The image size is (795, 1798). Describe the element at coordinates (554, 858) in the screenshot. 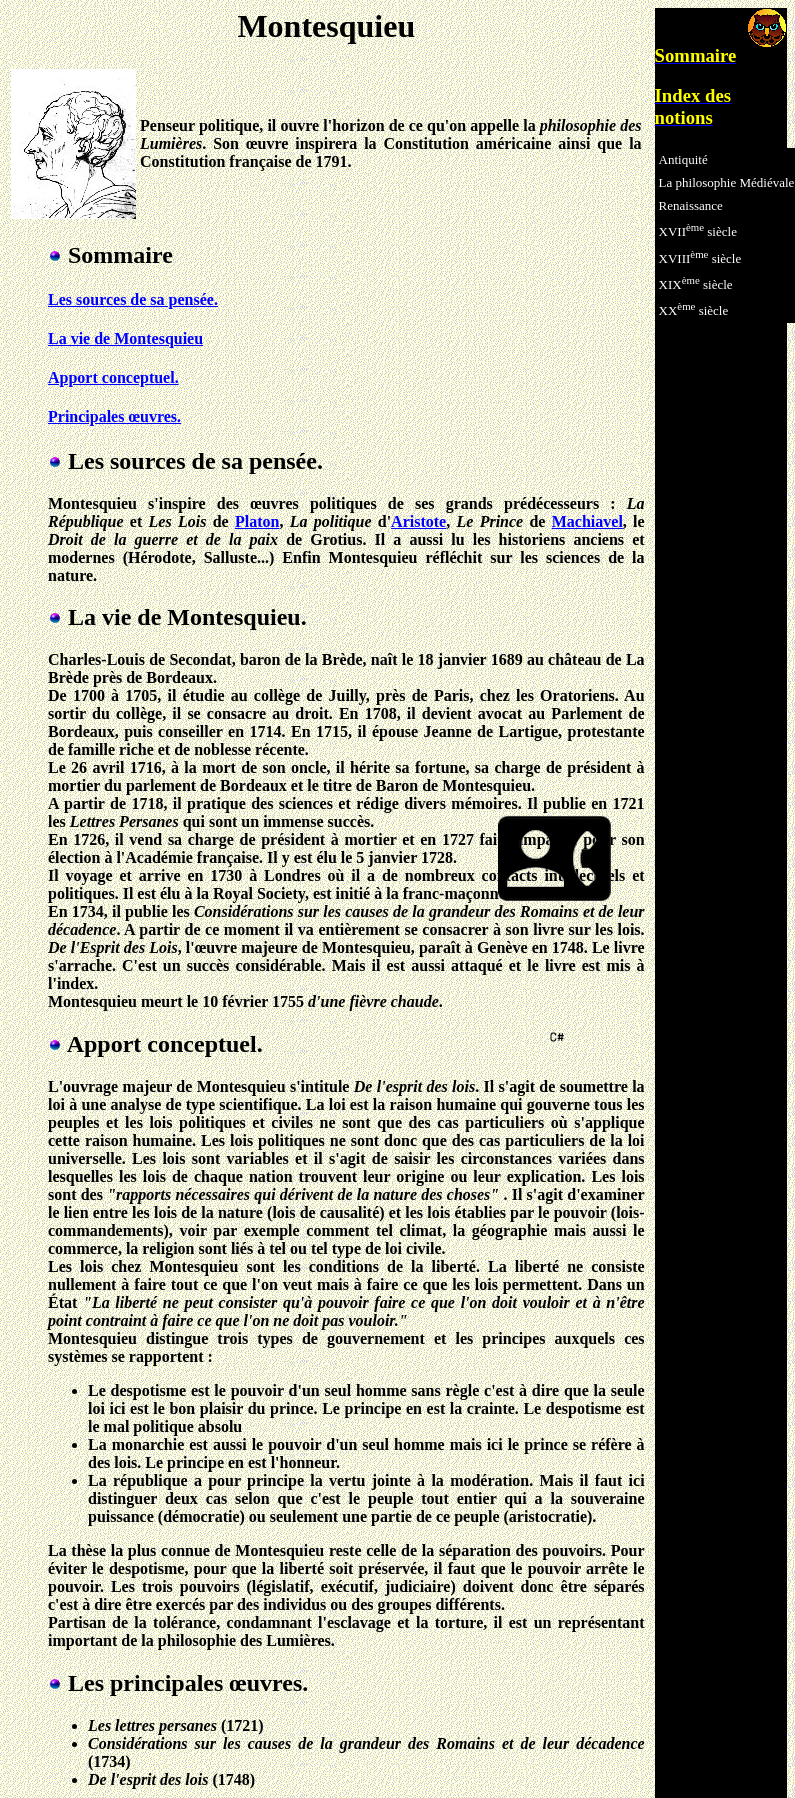

I see `view contact's phone number` at that location.